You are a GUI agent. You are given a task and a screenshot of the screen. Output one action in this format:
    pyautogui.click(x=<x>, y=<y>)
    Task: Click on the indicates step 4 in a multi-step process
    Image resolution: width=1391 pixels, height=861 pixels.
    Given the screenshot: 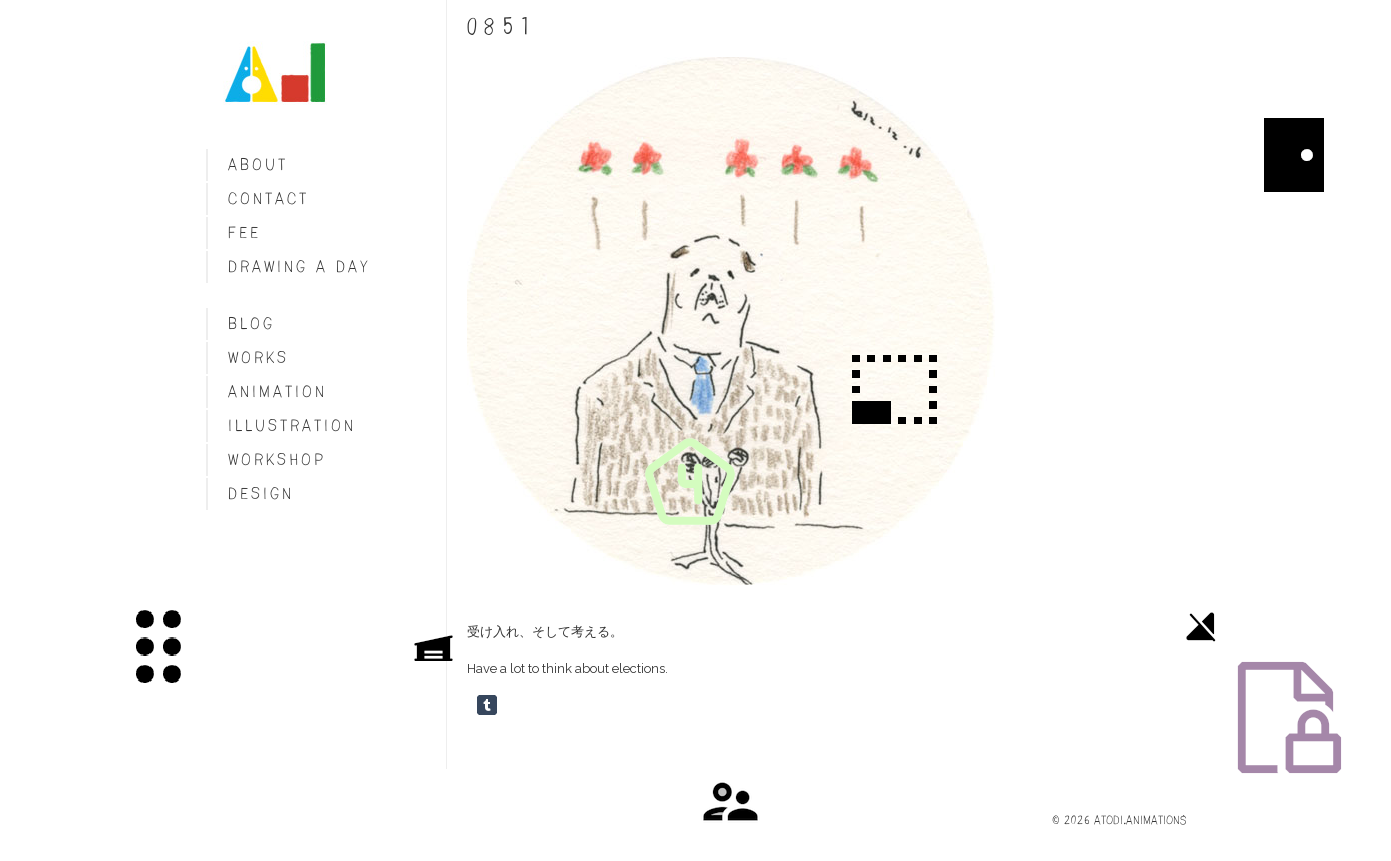 What is the action you would take?
    pyautogui.click(x=690, y=484)
    